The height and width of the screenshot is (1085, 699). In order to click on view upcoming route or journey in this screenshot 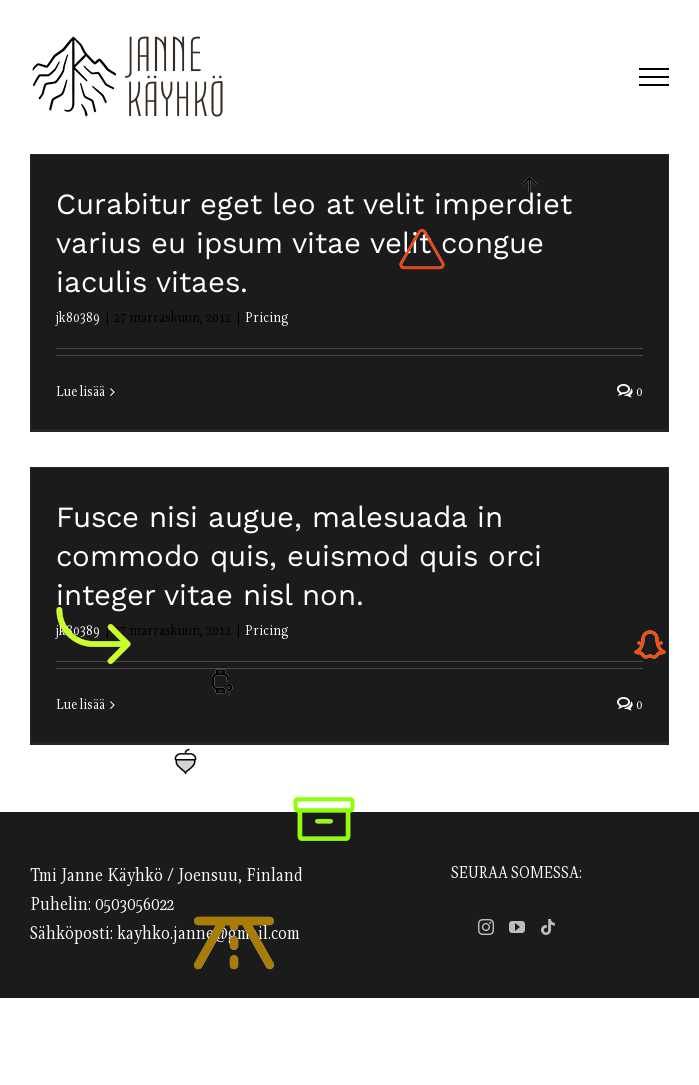, I will do `click(234, 943)`.